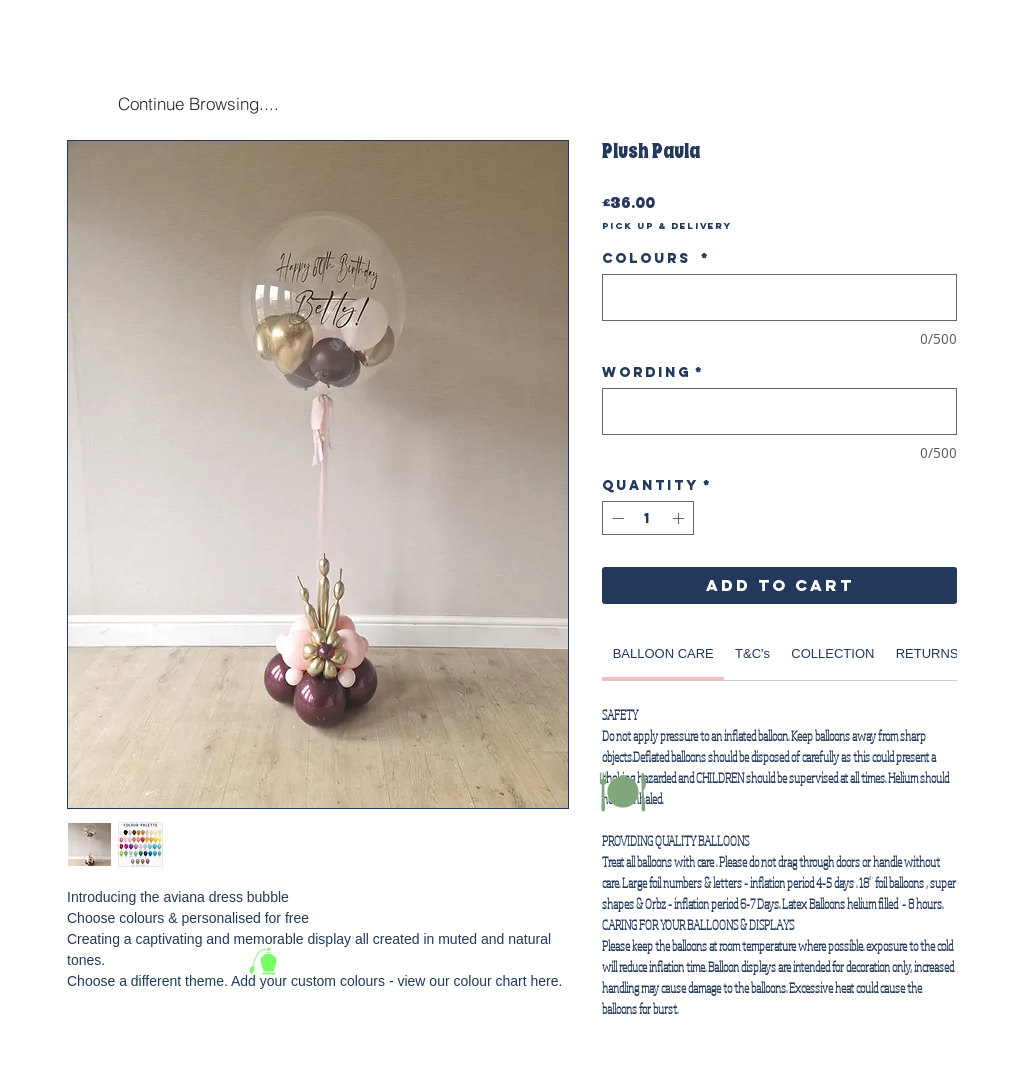 The image size is (1024, 1069). What do you see at coordinates (623, 792) in the screenshot?
I see `view meal or dining options` at bounding box center [623, 792].